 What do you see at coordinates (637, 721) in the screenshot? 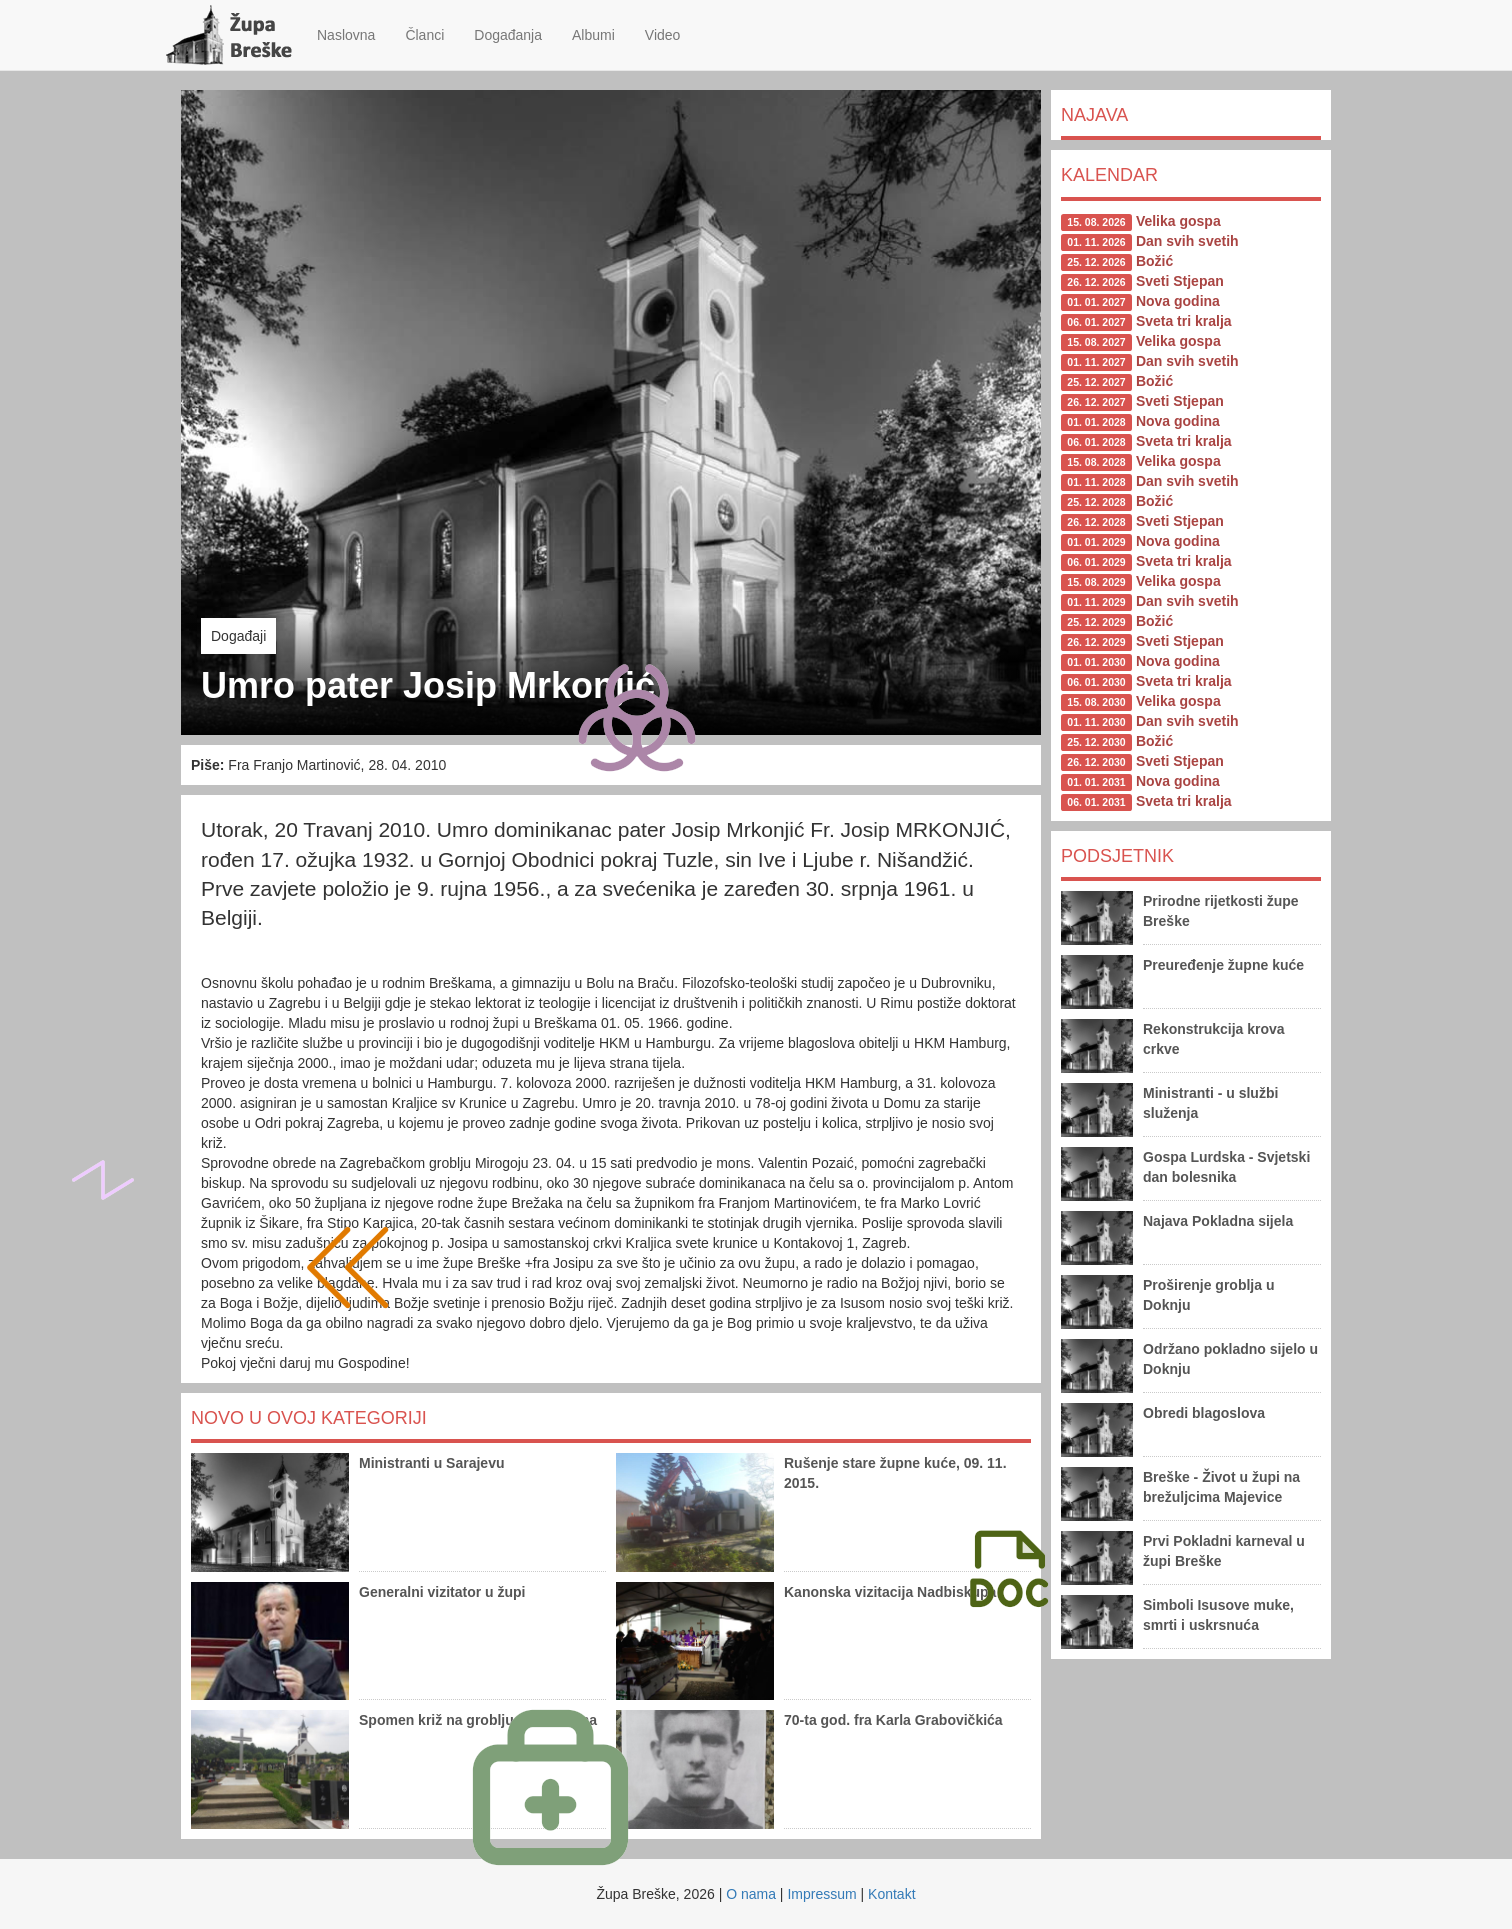
I see `indicates hazardous or dangerous content` at bounding box center [637, 721].